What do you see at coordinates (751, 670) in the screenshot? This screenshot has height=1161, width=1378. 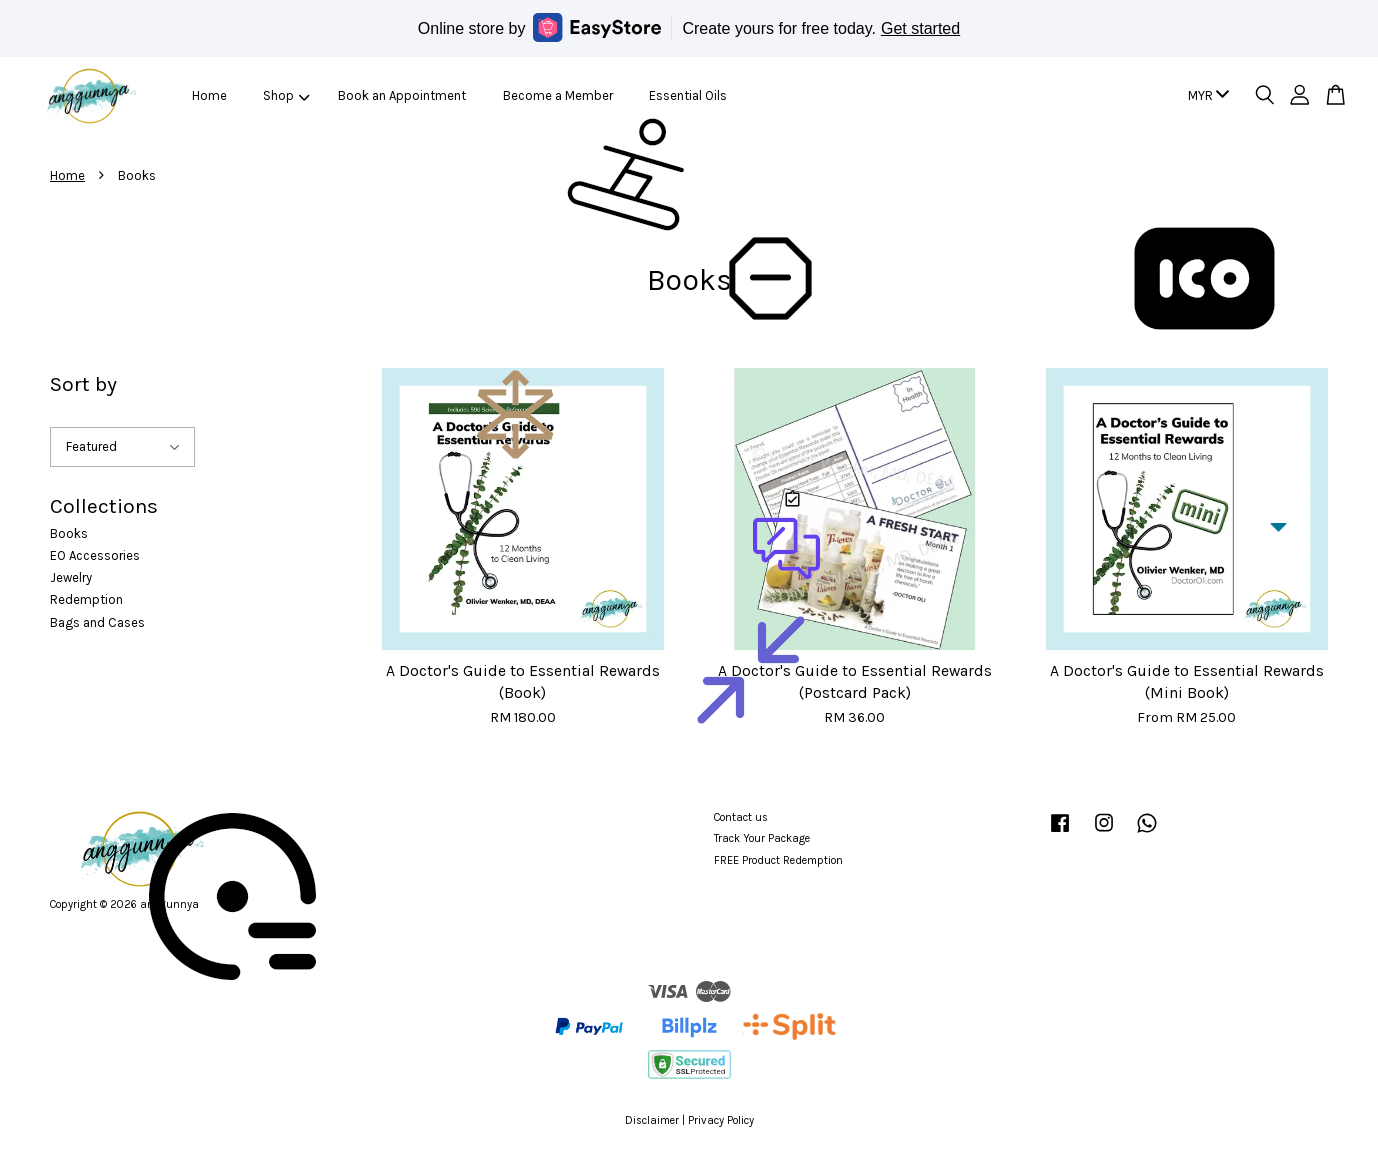 I see `minimize or collapse the current window` at bounding box center [751, 670].